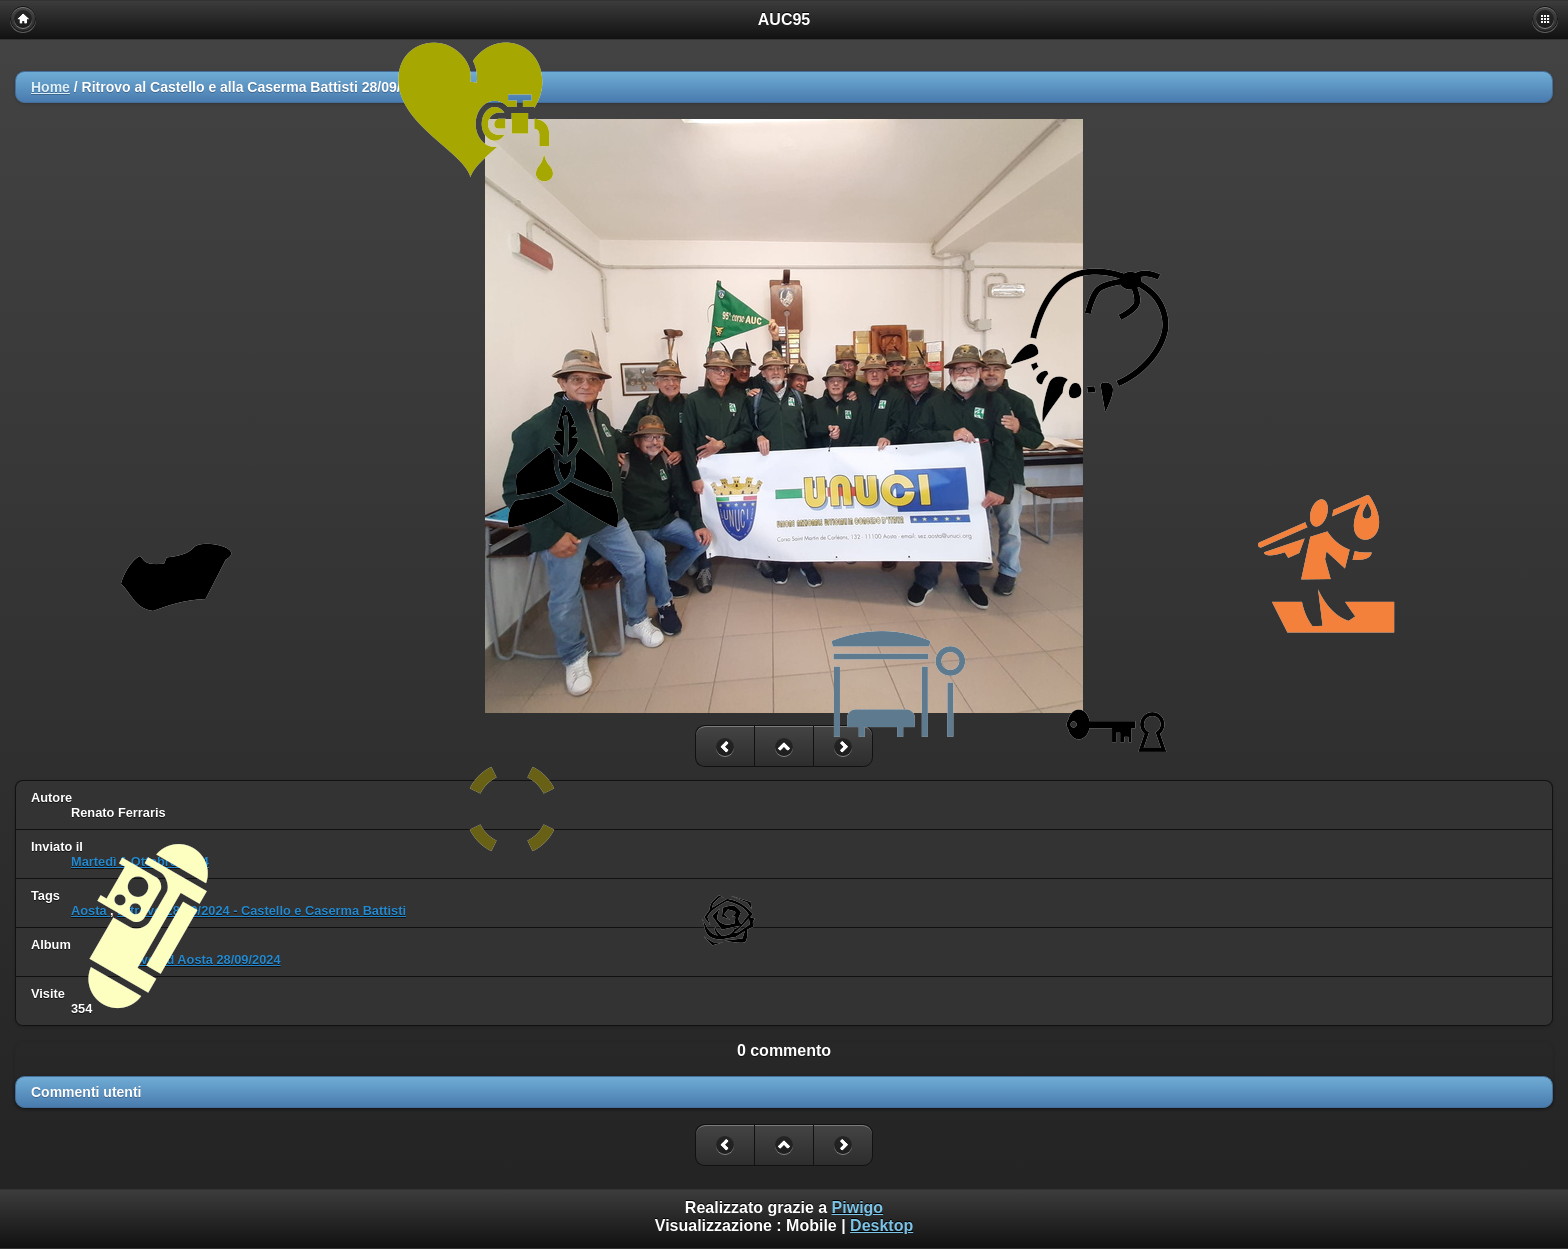  Describe the element at coordinates (476, 105) in the screenshot. I see `tap into health or life resources` at that location.